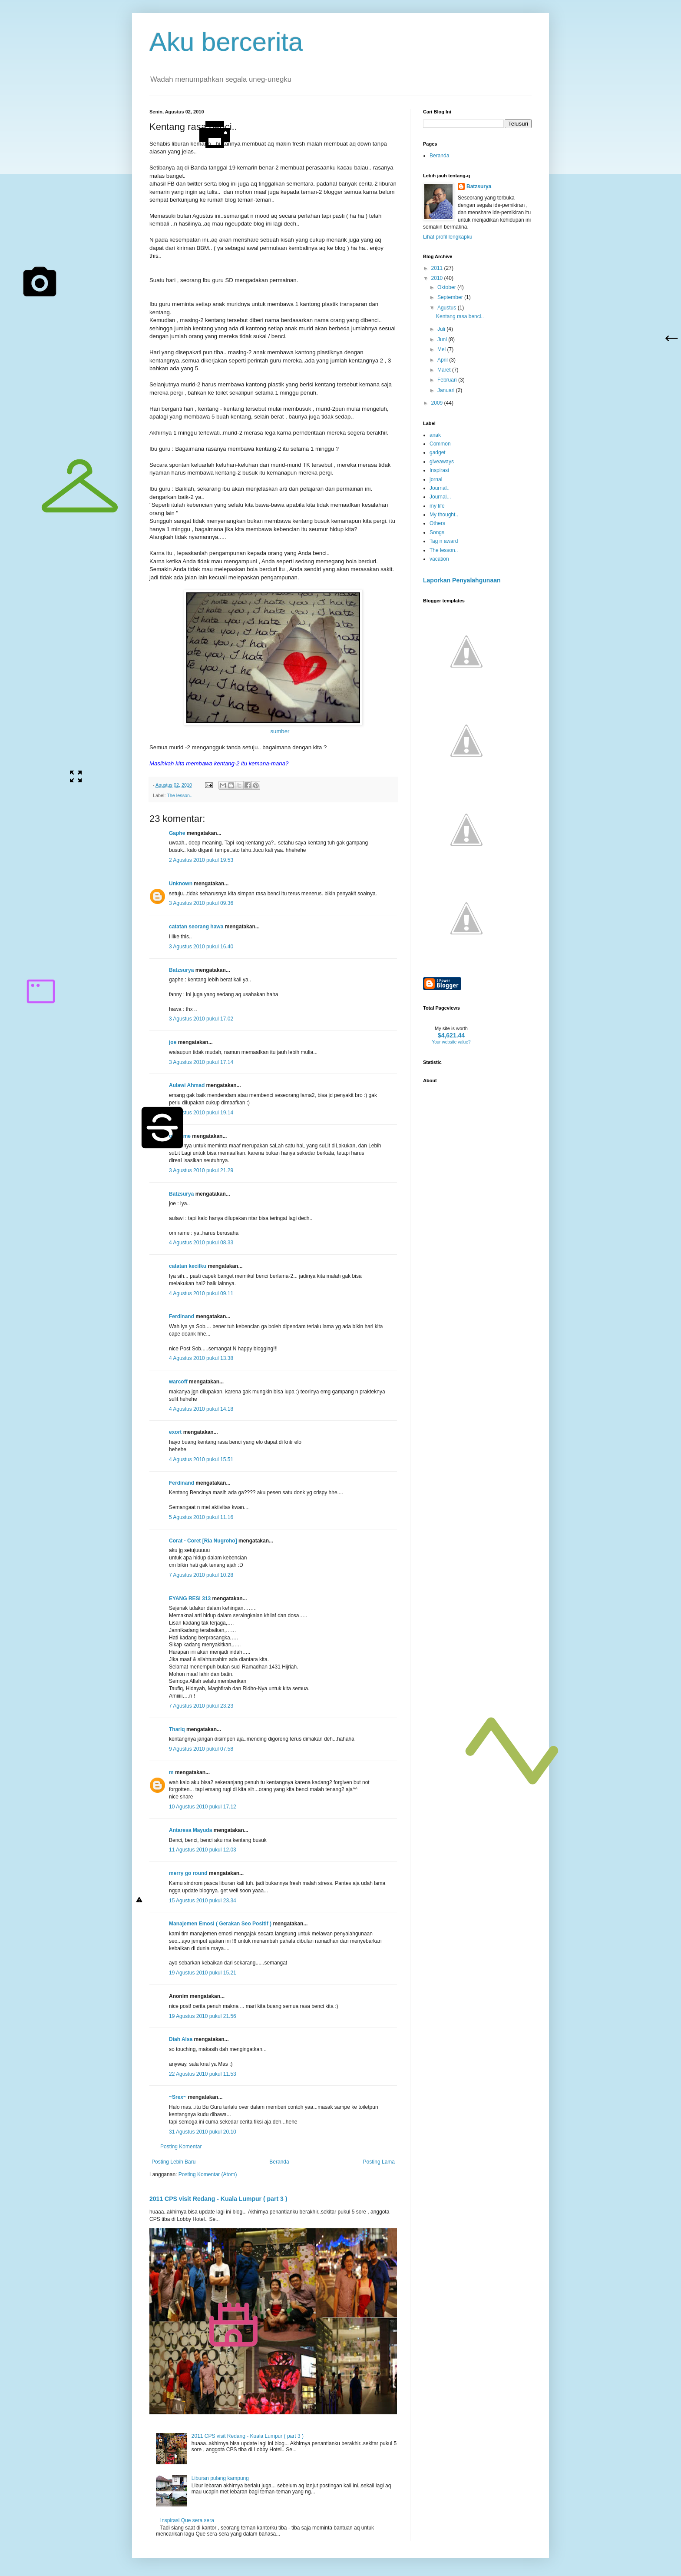  What do you see at coordinates (215, 134) in the screenshot?
I see `print this document` at bounding box center [215, 134].